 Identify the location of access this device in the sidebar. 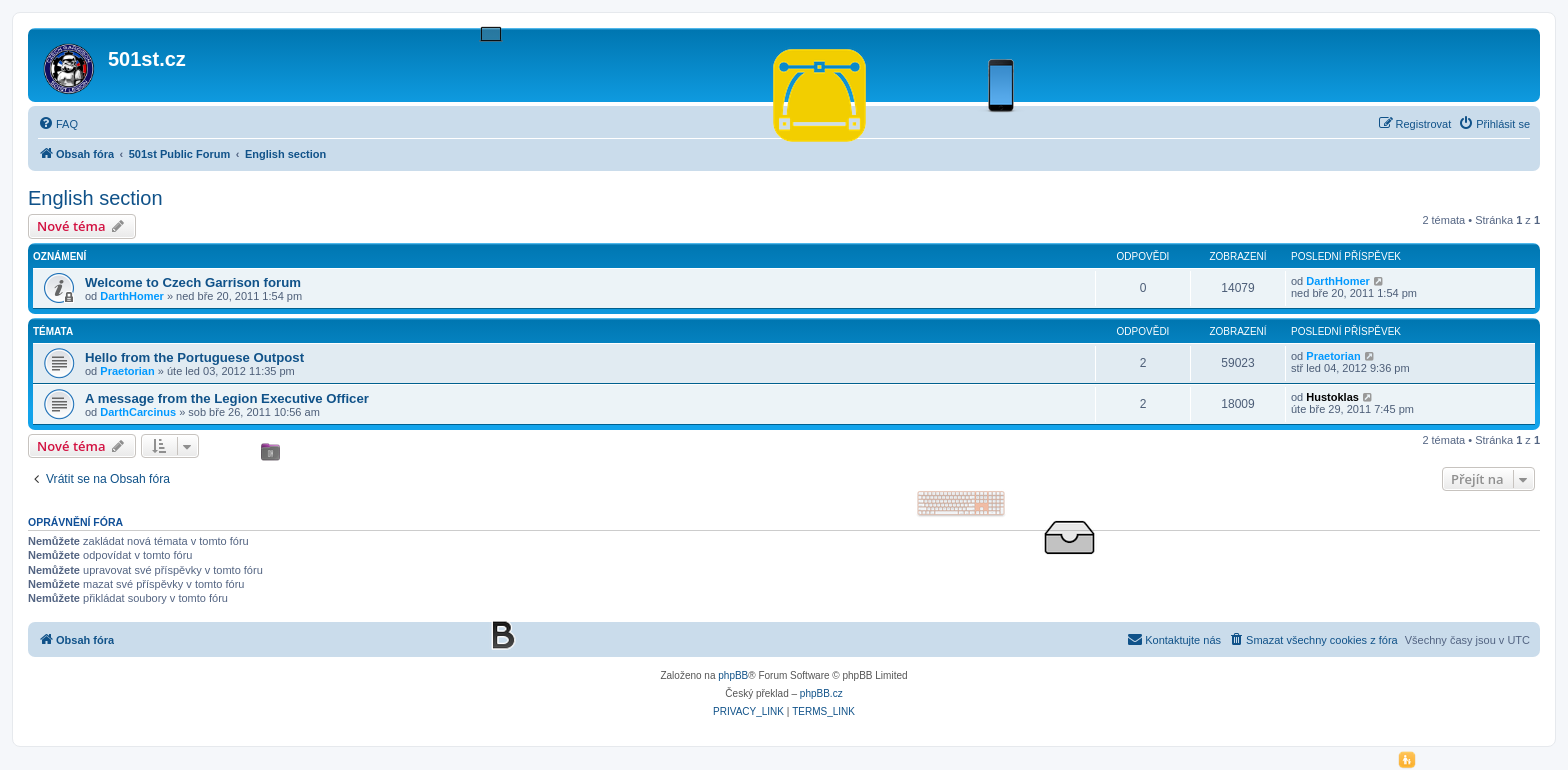
(491, 34).